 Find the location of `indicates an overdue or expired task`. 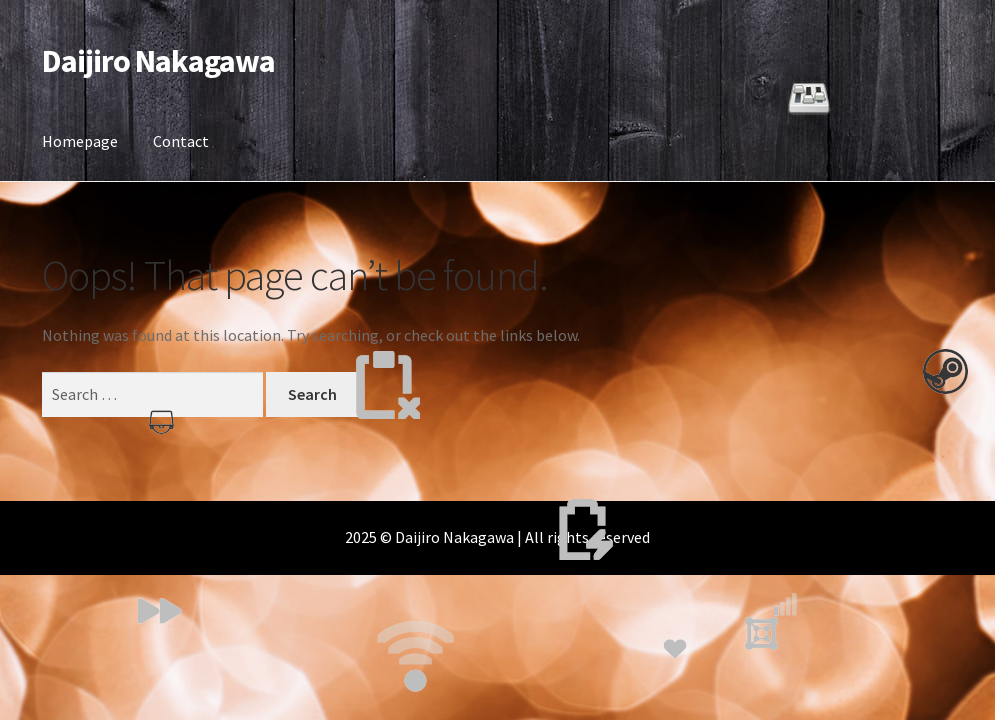

indicates an overdue or expired task is located at coordinates (386, 385).